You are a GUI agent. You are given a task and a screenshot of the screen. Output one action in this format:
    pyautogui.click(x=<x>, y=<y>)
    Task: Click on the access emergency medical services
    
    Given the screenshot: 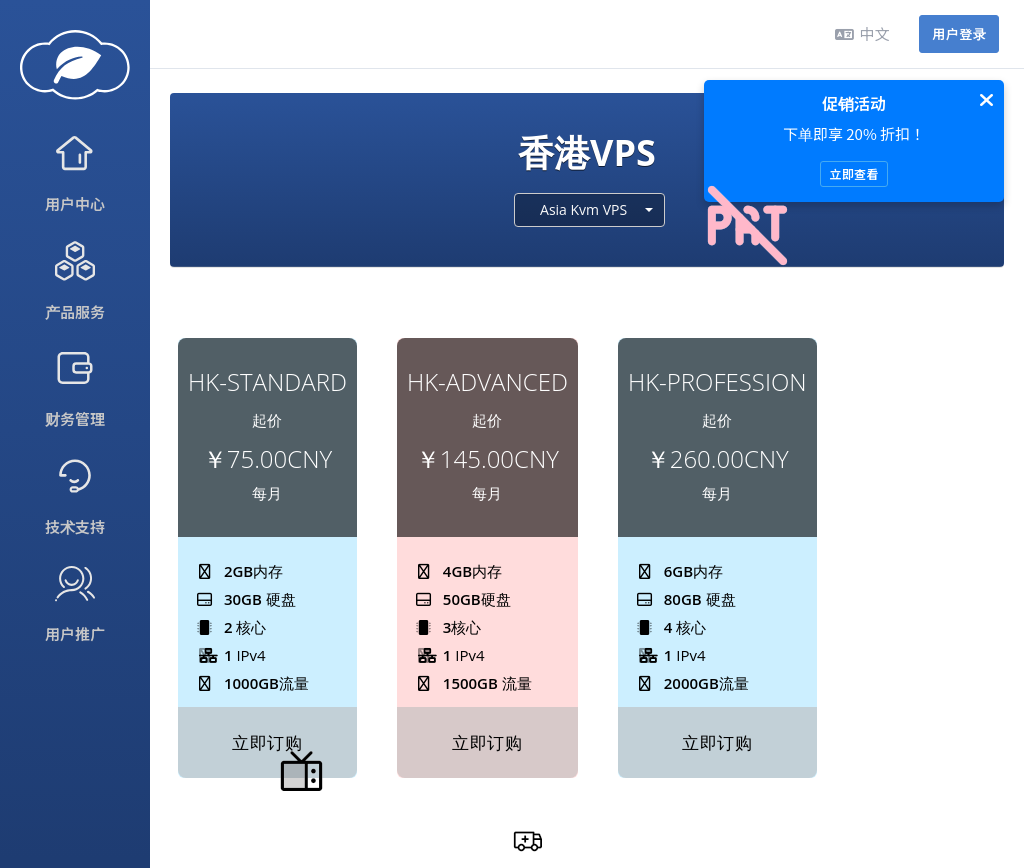 What is the action you would take?
    pyautogui.click(x=527, y=840)
    